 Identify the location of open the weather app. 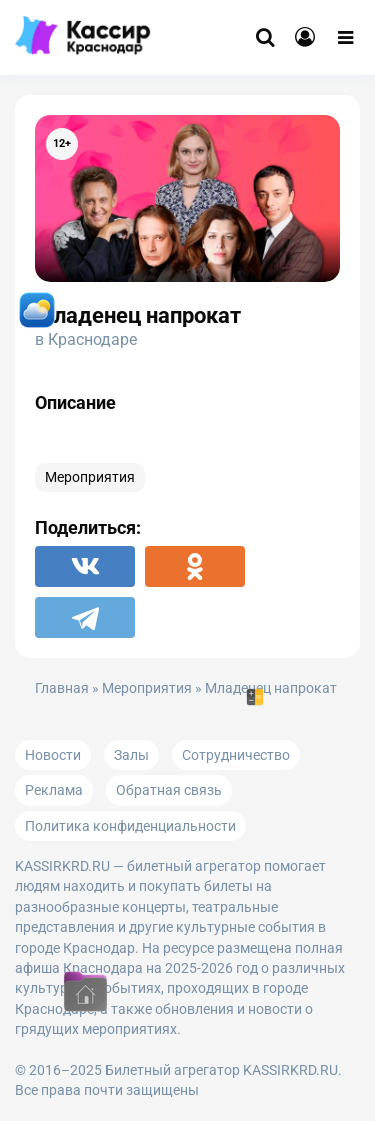
(37, 310).